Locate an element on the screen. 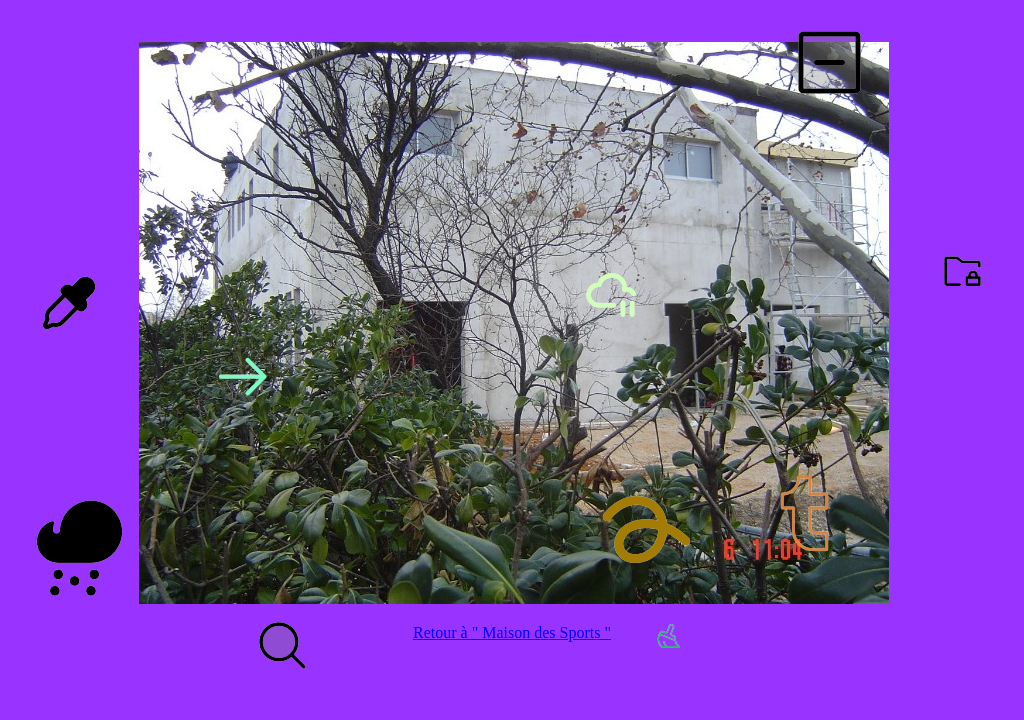 This screenshot has width=1024, height=720. open tumblr app is located at coordinates (804, 513).